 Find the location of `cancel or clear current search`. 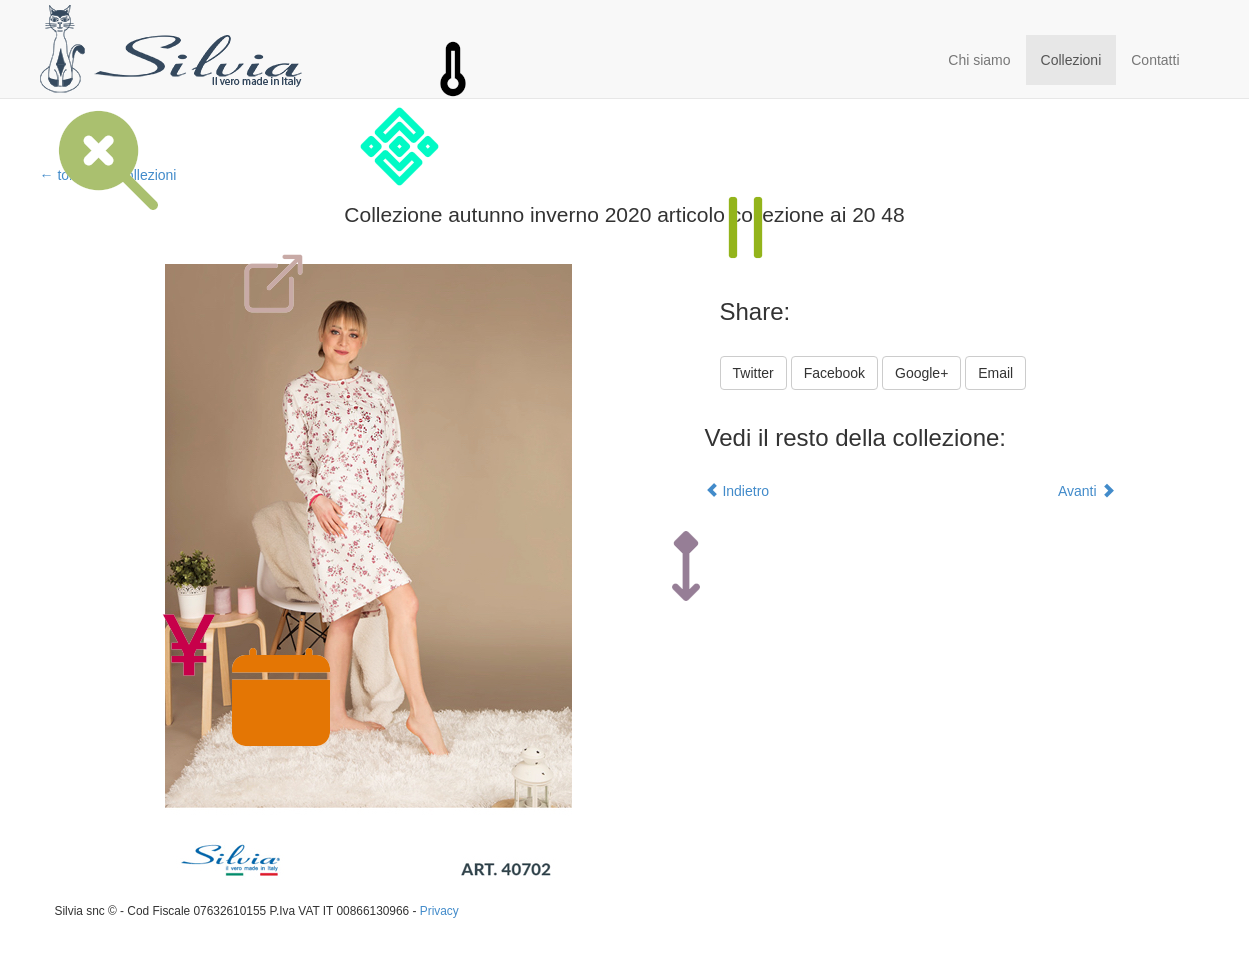

cancel or clear current search is located at coordinates (108, 160).